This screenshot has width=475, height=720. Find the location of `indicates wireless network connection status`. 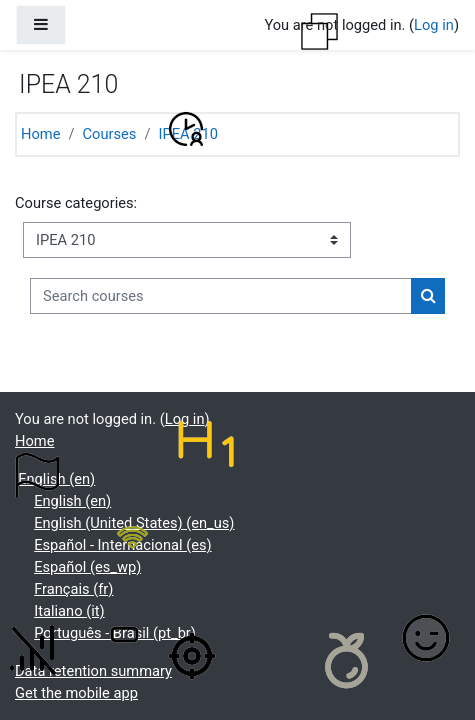

indicates wireless network connection status is located at coordinates (132, 537).